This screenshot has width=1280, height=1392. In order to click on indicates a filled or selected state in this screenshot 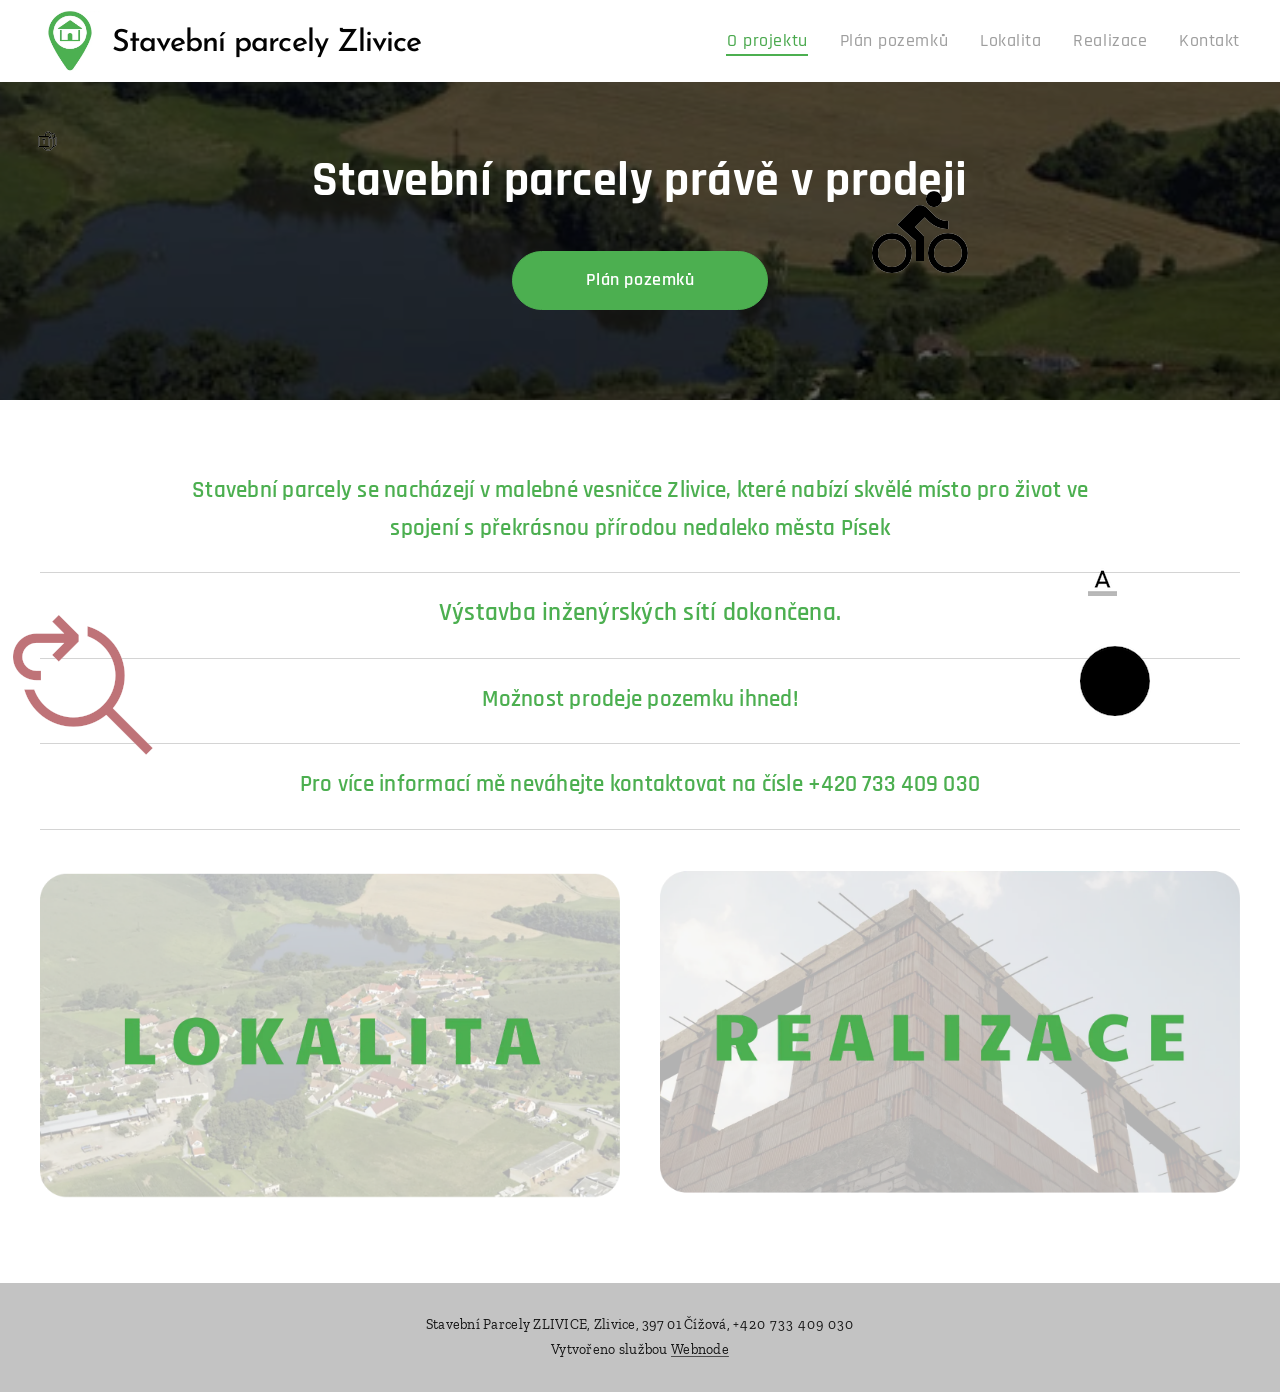, I will do `click(1115, 681)`.